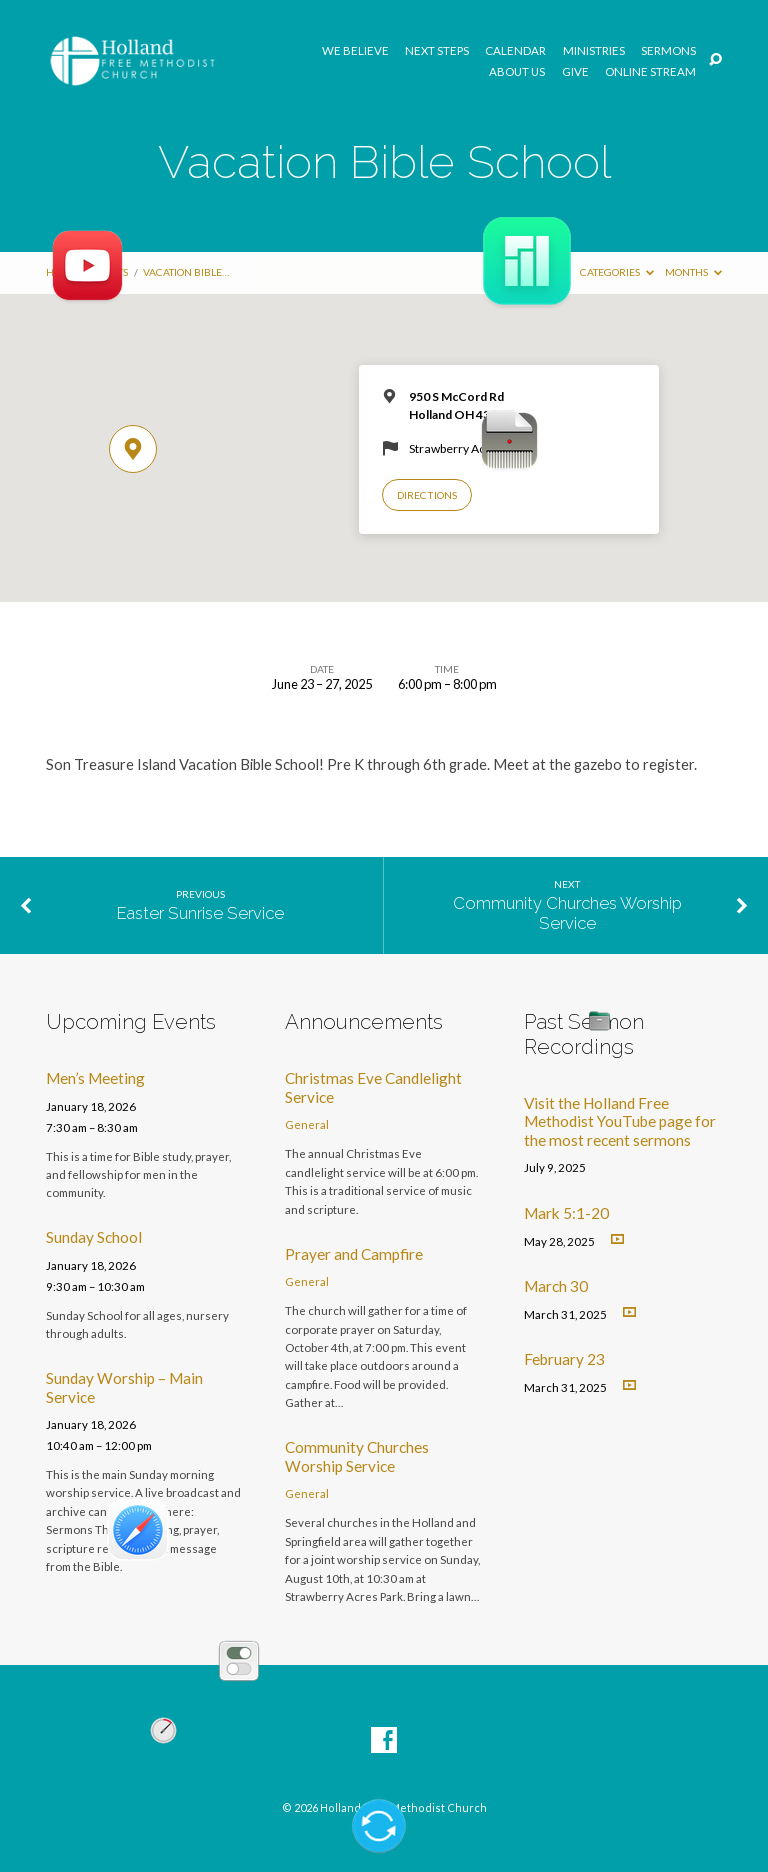 The width and height of the screenshot is (768, 1872). What do you see at coordinates (379, 1826) in the screenshot?
I see `indicates file is syncing with shared folder` at bounding box center [379, 1826].